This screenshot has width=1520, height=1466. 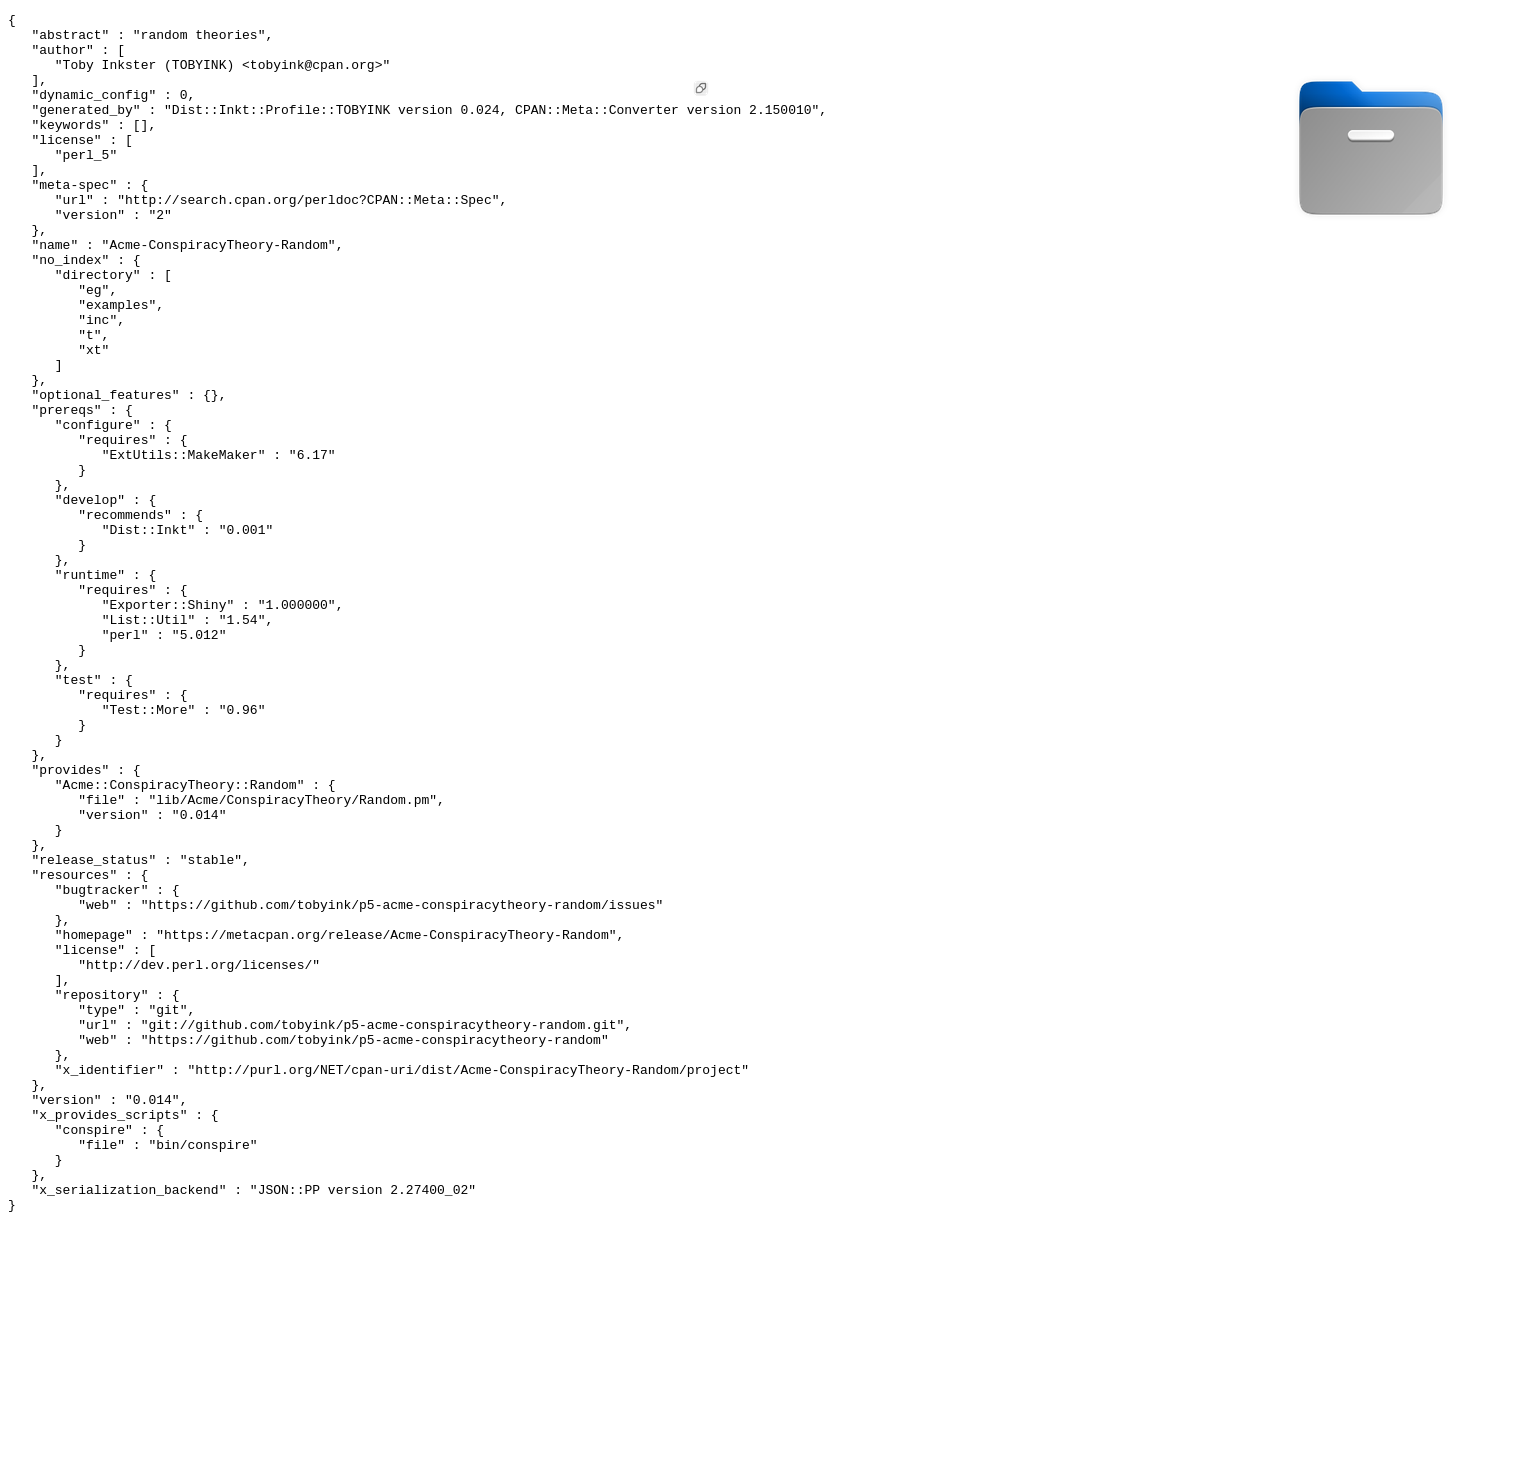 I want to click on open the files app, so click(x=1371, y=148).